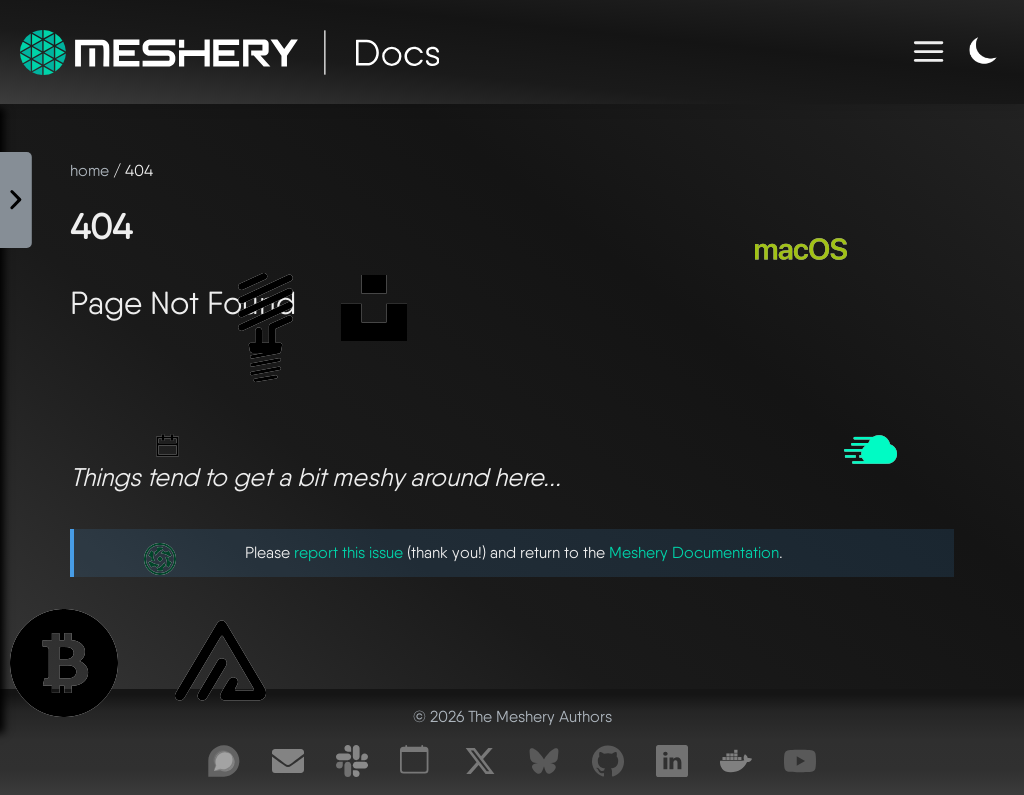 Image resolution: width=1024 pixels, height=795 pixels. Describe the element at coordinates (160, 559) in the screenshot. I see `quasar framework logo` at that location.